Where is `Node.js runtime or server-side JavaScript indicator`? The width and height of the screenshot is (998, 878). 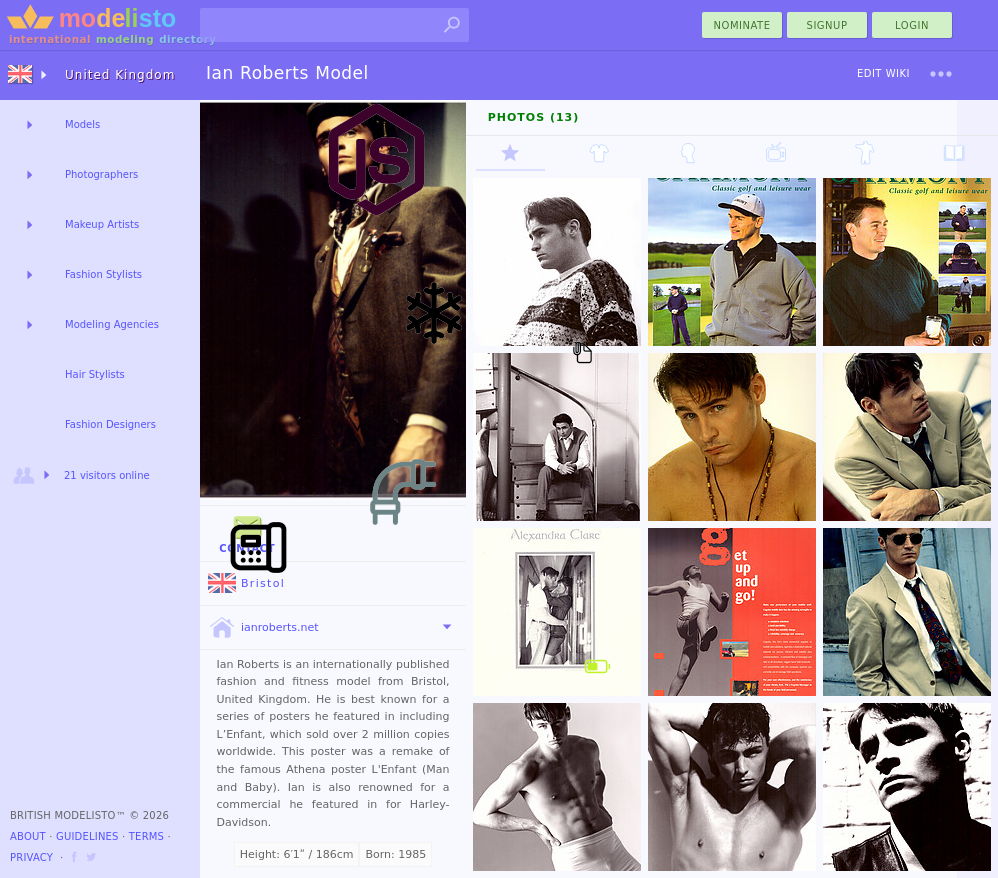
Node.js runtime or server-side JavaScript indicator is located at coordinates (376, 159).